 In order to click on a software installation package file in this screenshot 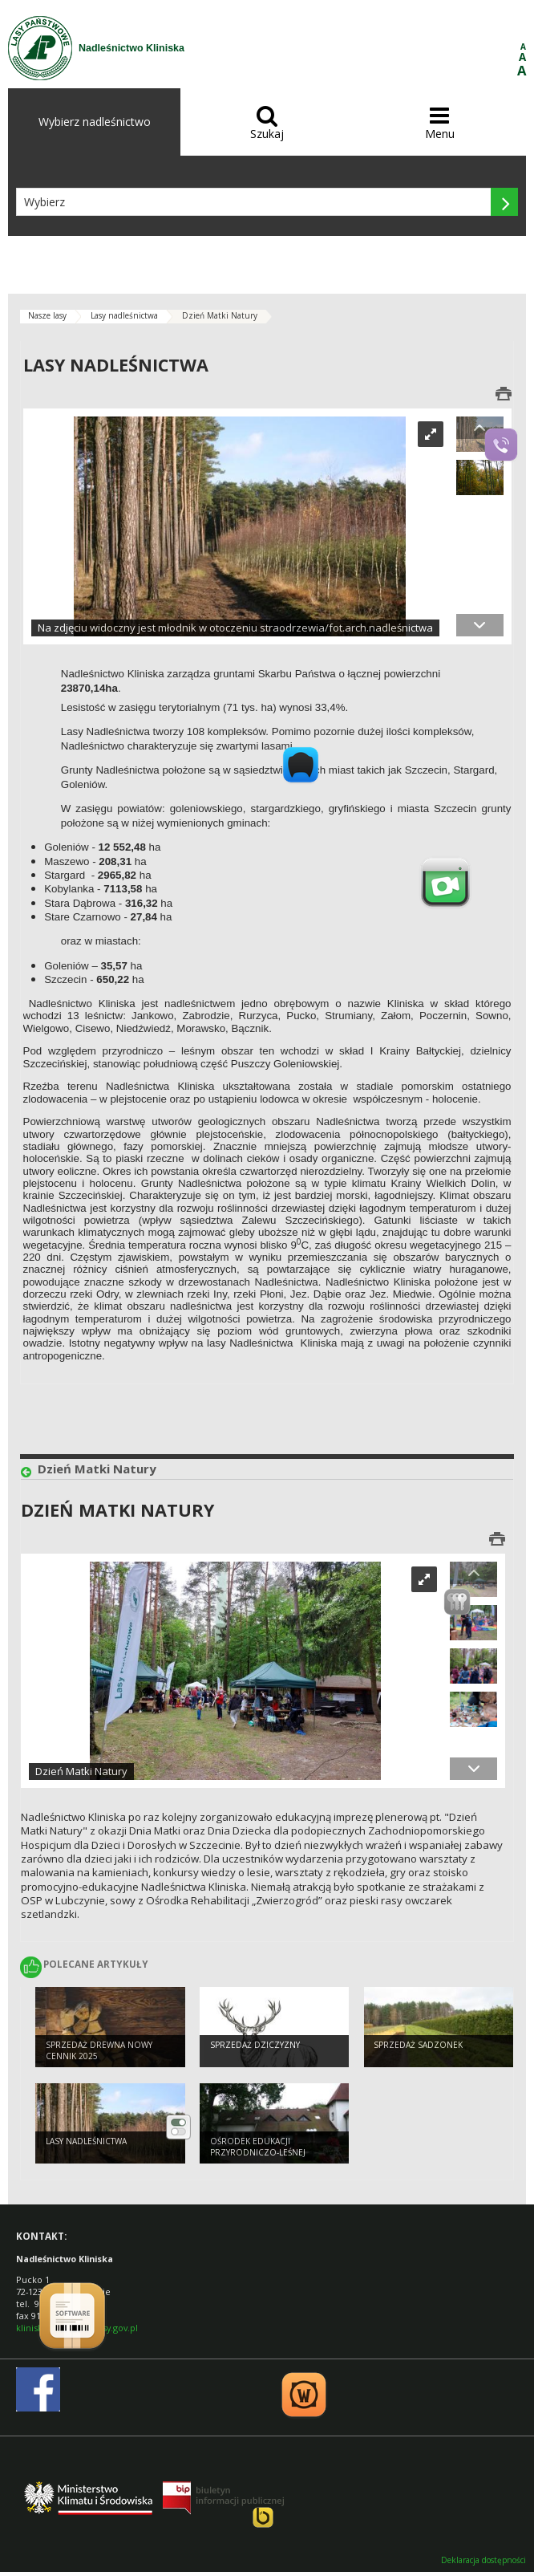, I will do `click(72, 2317)`.